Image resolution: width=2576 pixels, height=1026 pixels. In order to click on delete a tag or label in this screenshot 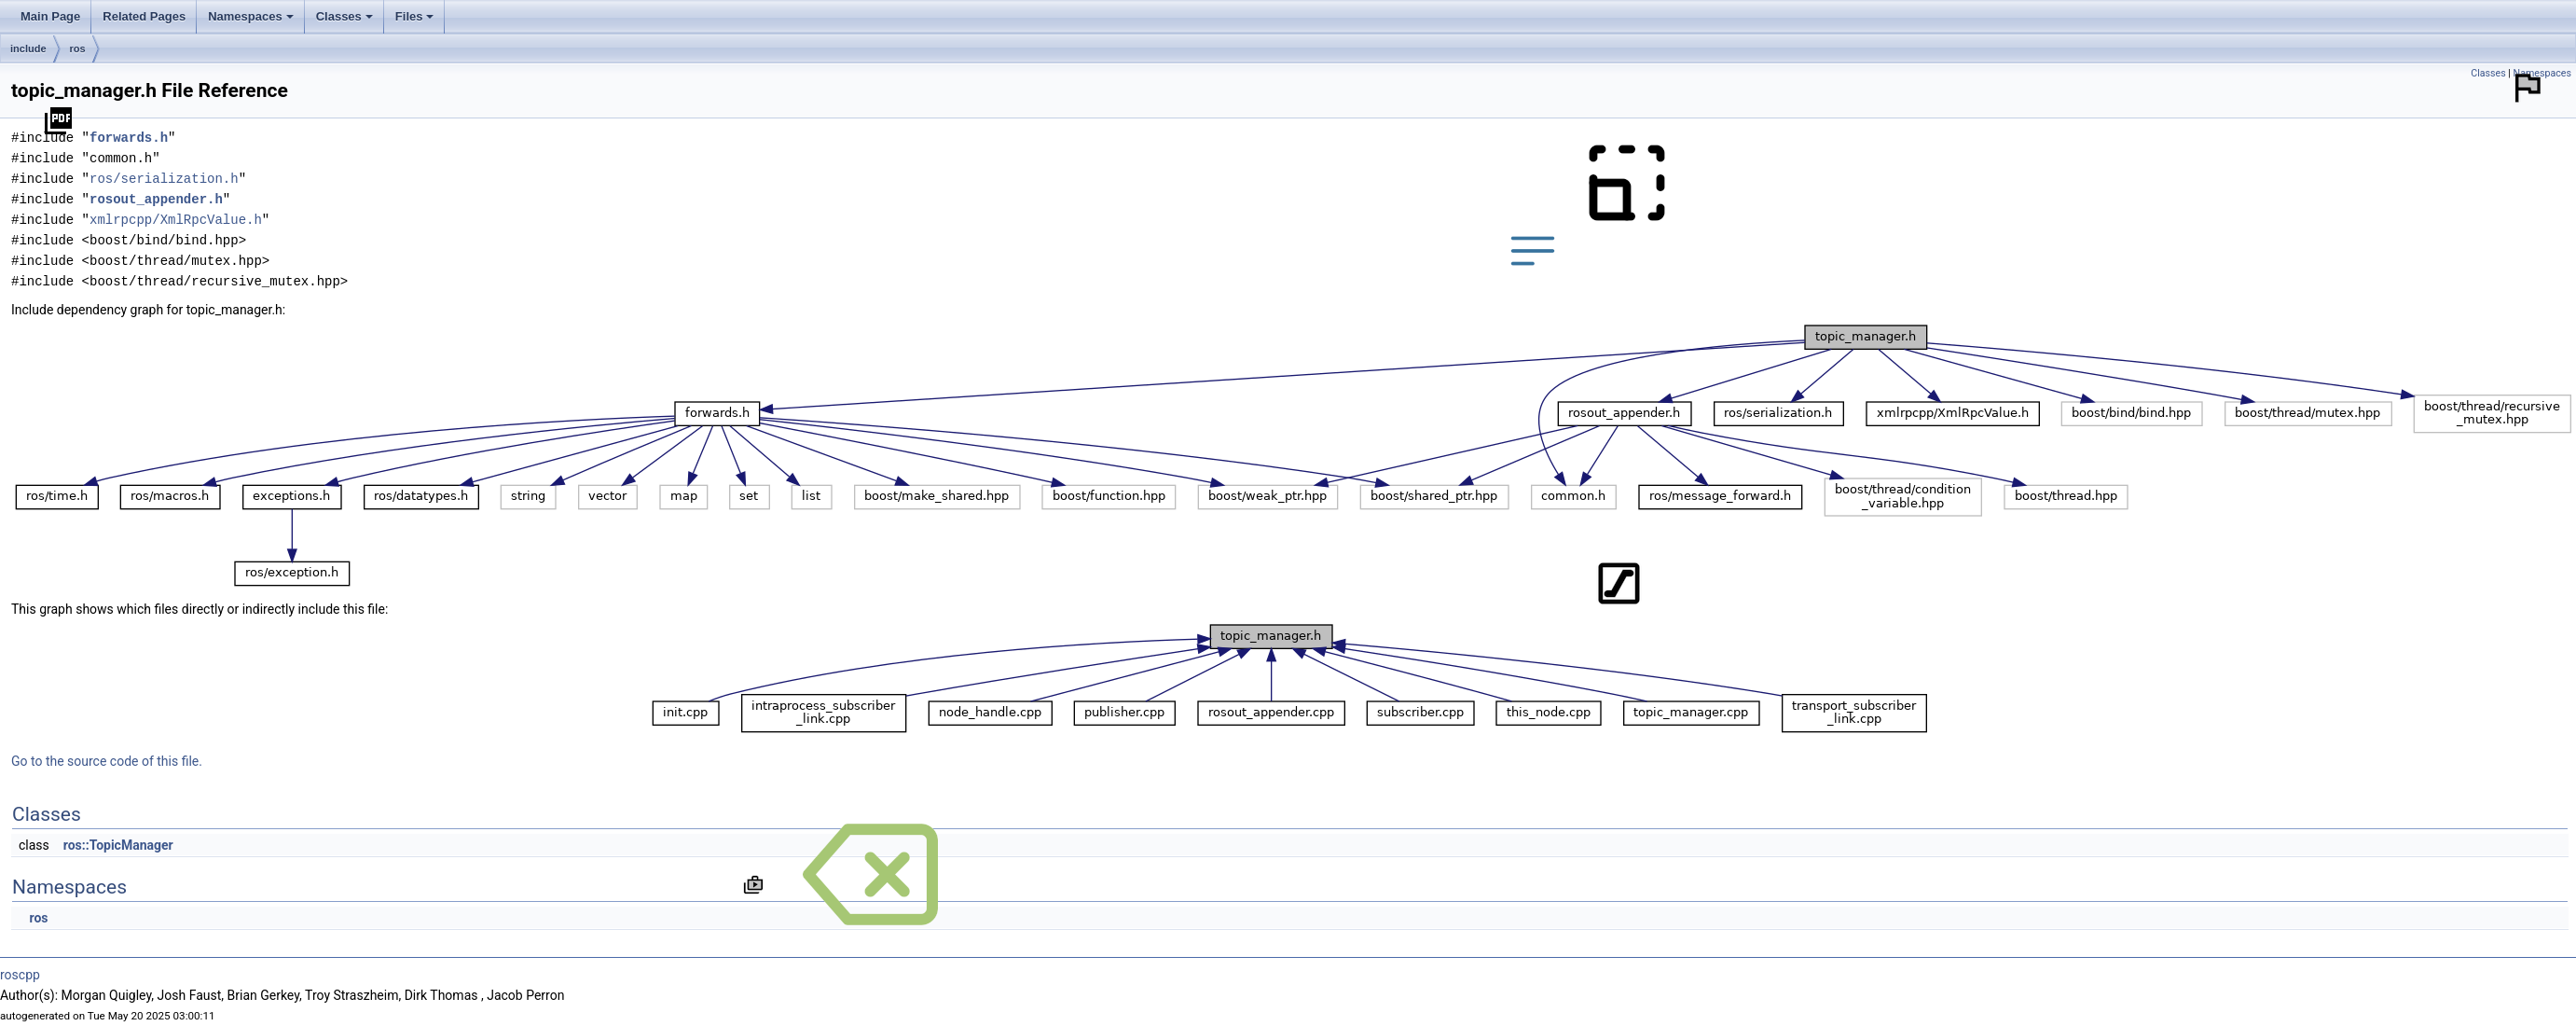, I will do `click(870, 874)`.